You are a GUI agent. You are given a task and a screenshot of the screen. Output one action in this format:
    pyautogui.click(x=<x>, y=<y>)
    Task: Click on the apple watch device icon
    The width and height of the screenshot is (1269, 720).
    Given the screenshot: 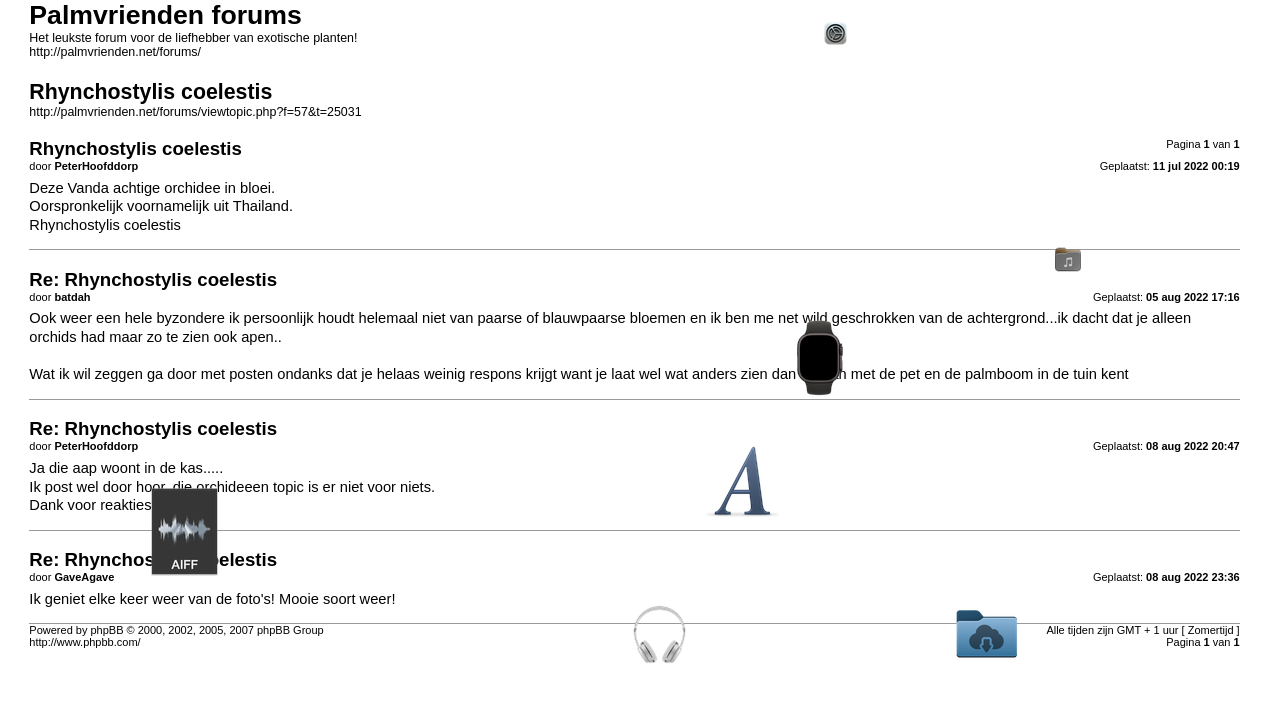 What is the action you would take?
    pyautogui.click(x=819, y=358)
    